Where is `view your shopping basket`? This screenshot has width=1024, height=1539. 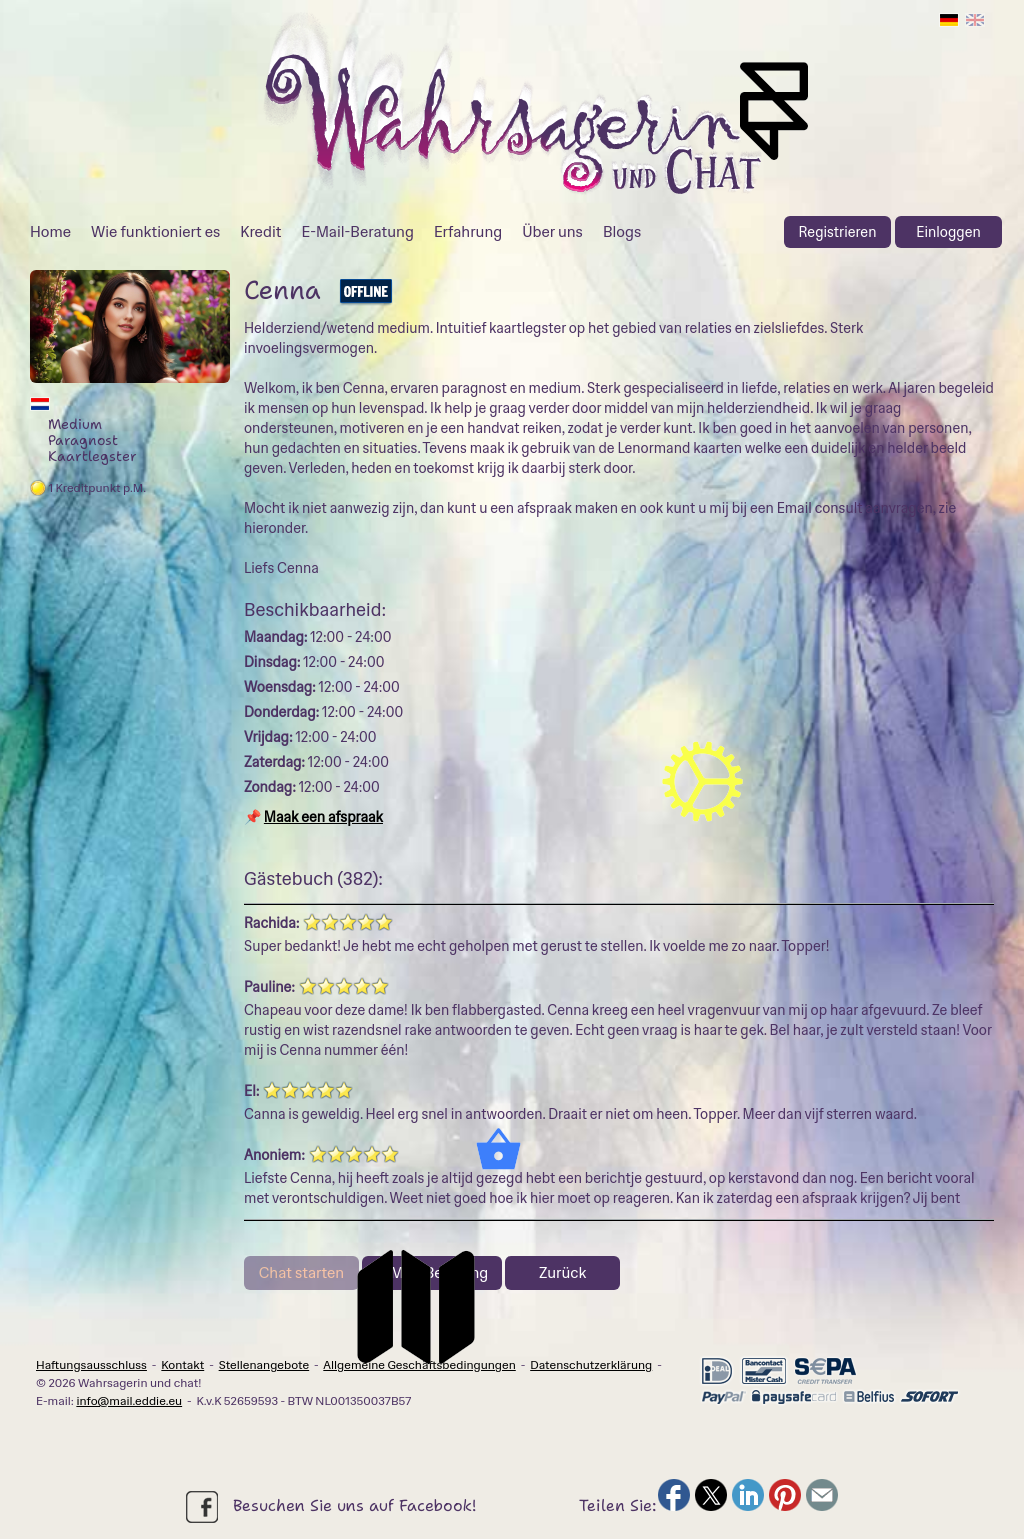
view your shopping basket is located at coordinates (498, 1149).